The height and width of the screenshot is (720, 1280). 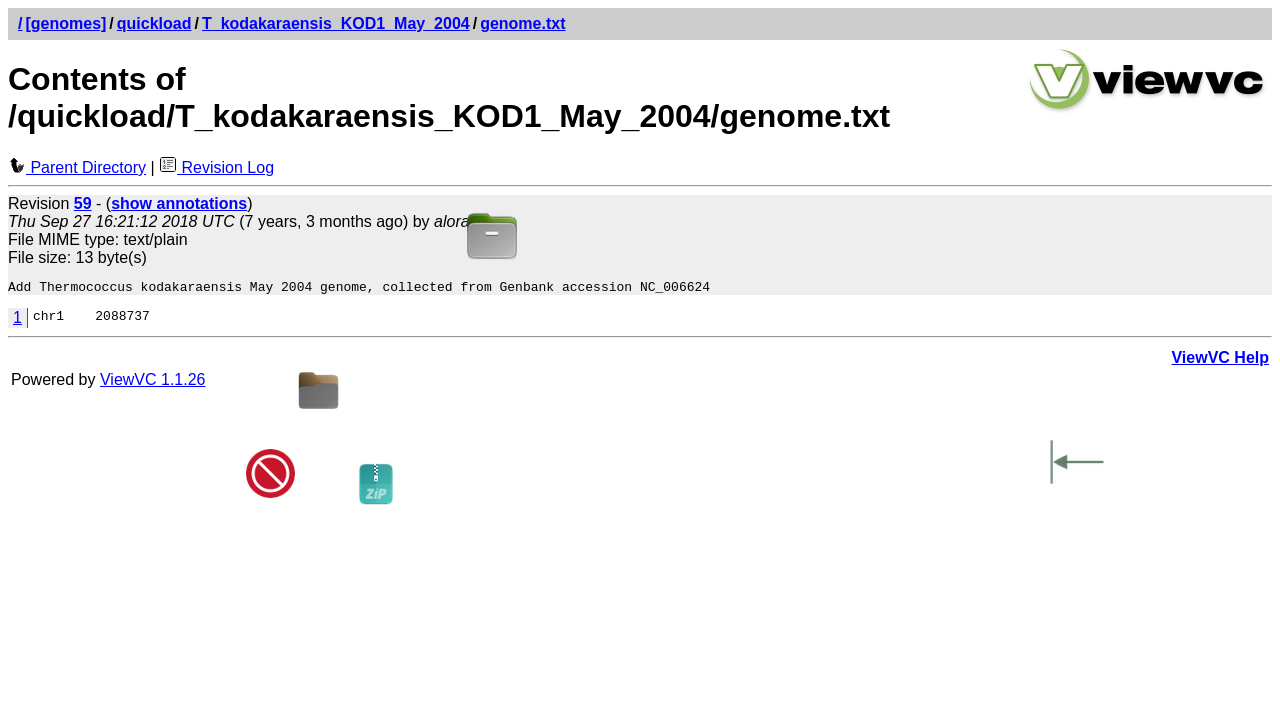 What do you see at coordinates (376, 484) in the screenshot?
I see `compressed zip archive file` at bounding box center [376, 484].